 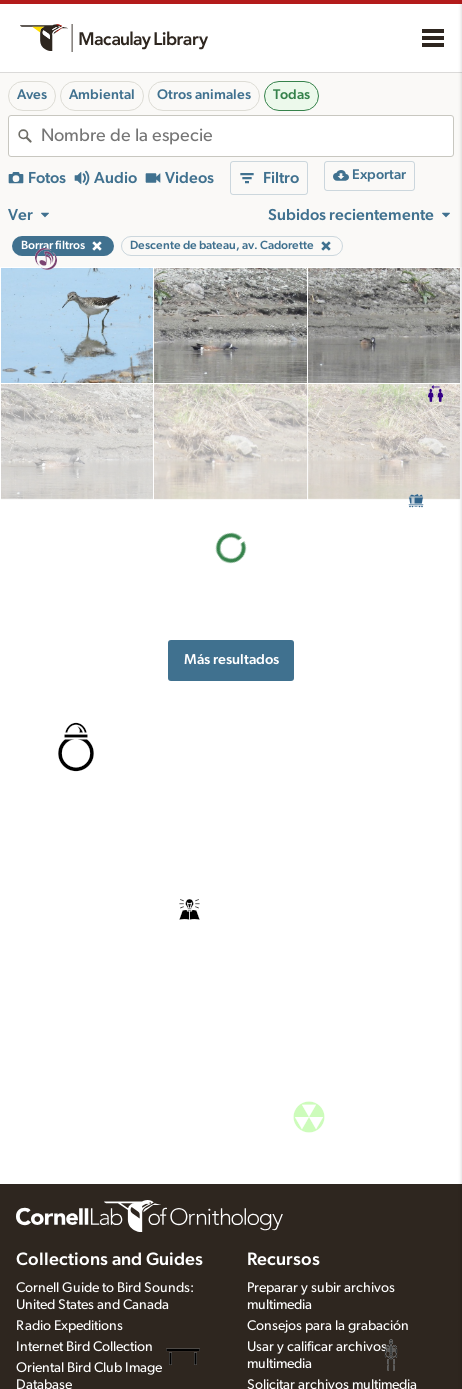 I want to click on get inspired with creative ideas or tips, so click(x=189, y=909).